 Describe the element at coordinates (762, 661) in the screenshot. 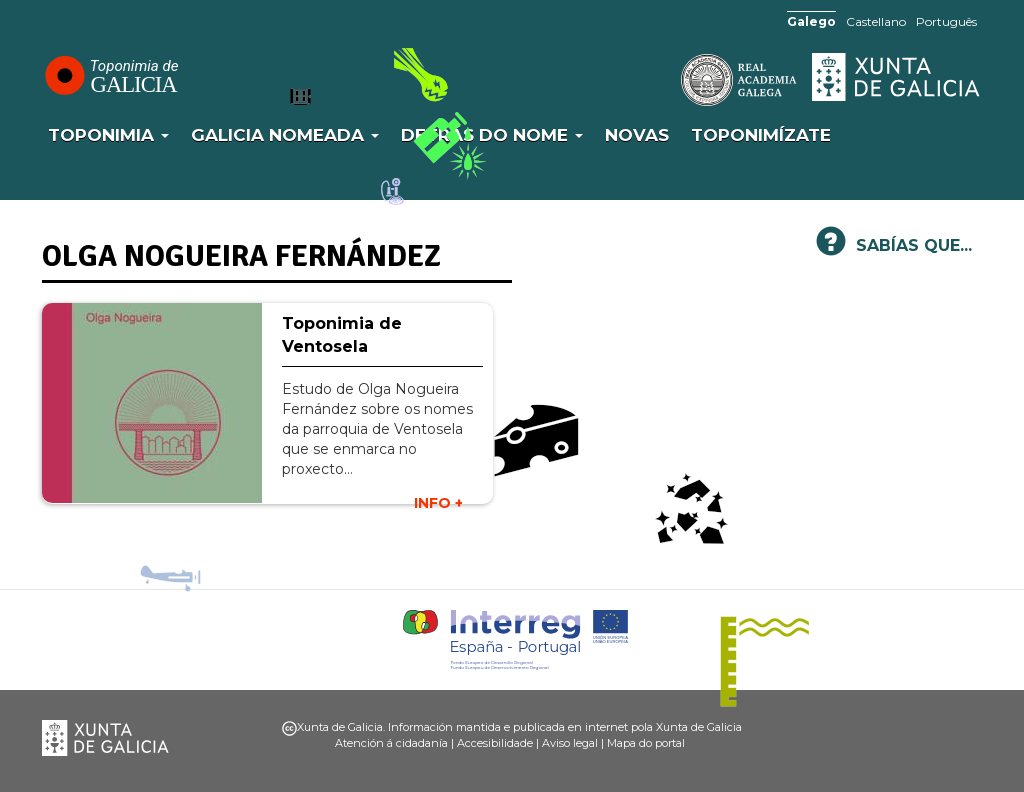

I see `indicates high tide water level` at that location.